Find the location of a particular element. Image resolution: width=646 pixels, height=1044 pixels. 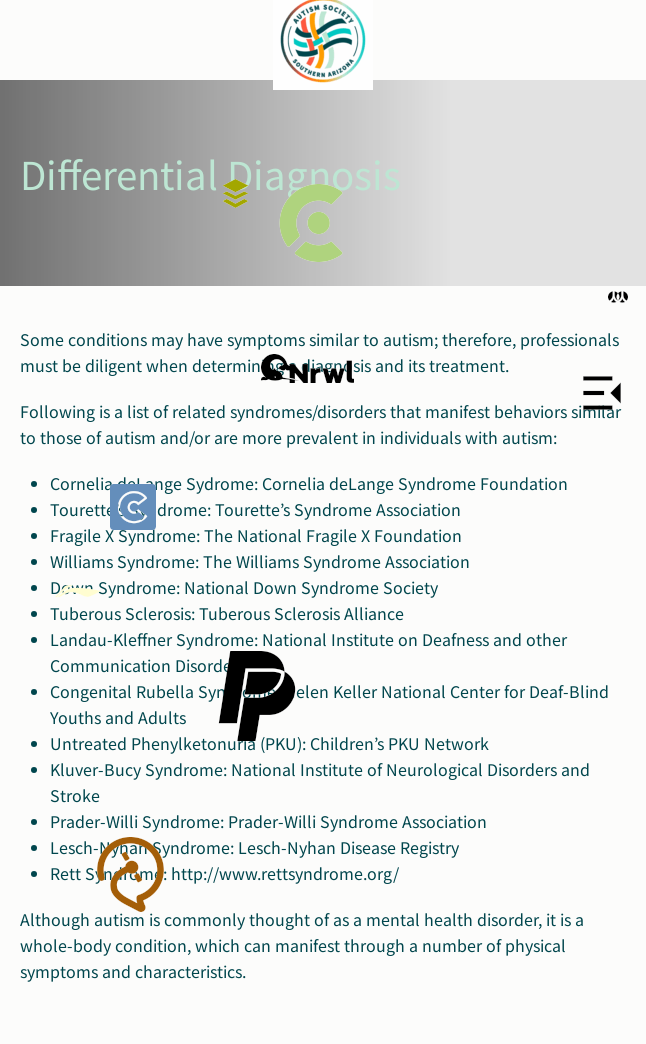

collapse sidebar or navigation panel is located at coordinates (602, 393).